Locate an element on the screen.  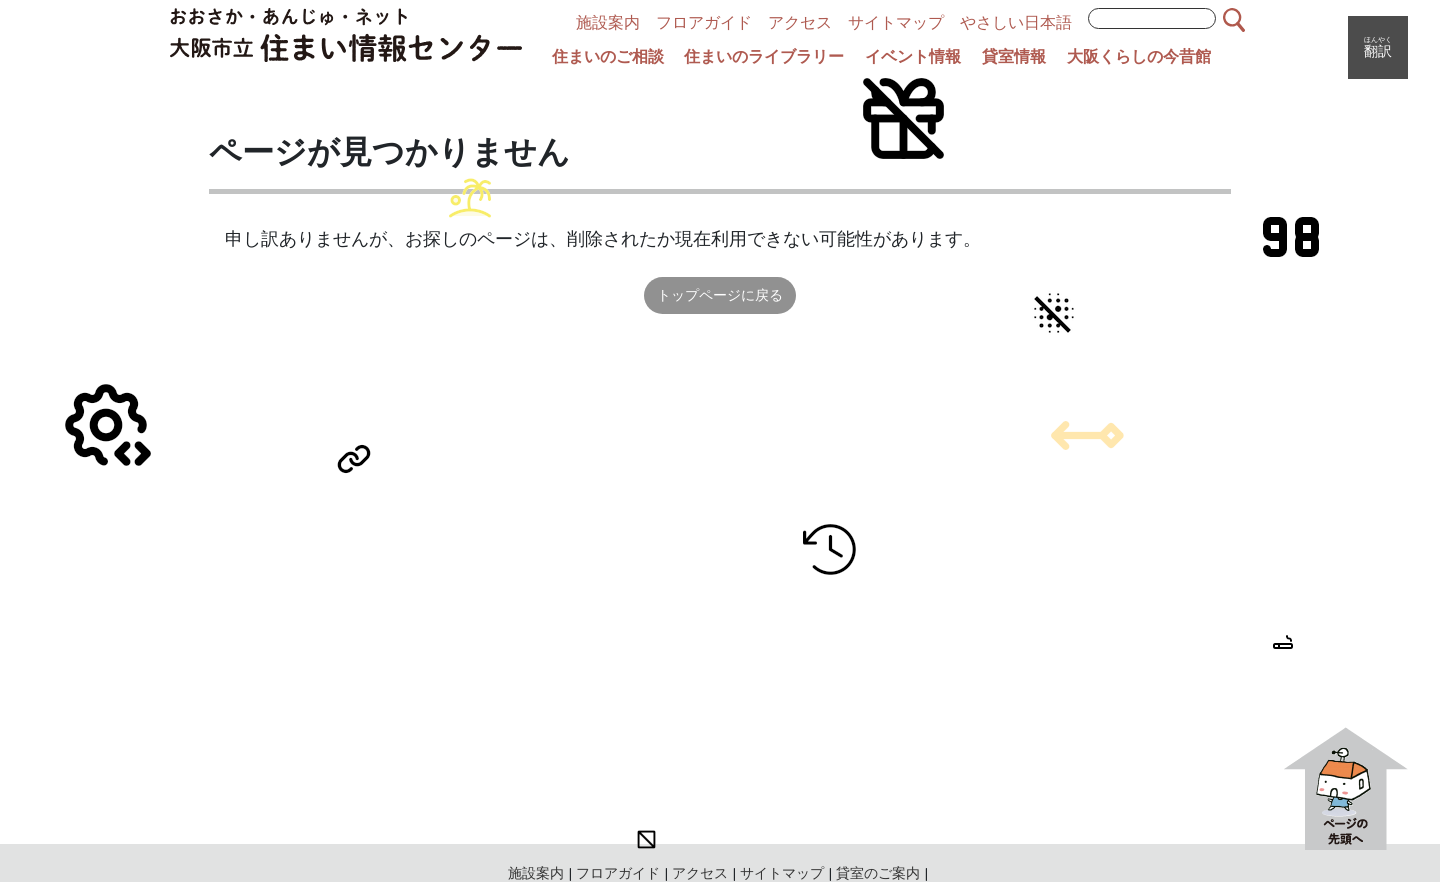
gift or reward unavailable is located at coordinates (903, 118).